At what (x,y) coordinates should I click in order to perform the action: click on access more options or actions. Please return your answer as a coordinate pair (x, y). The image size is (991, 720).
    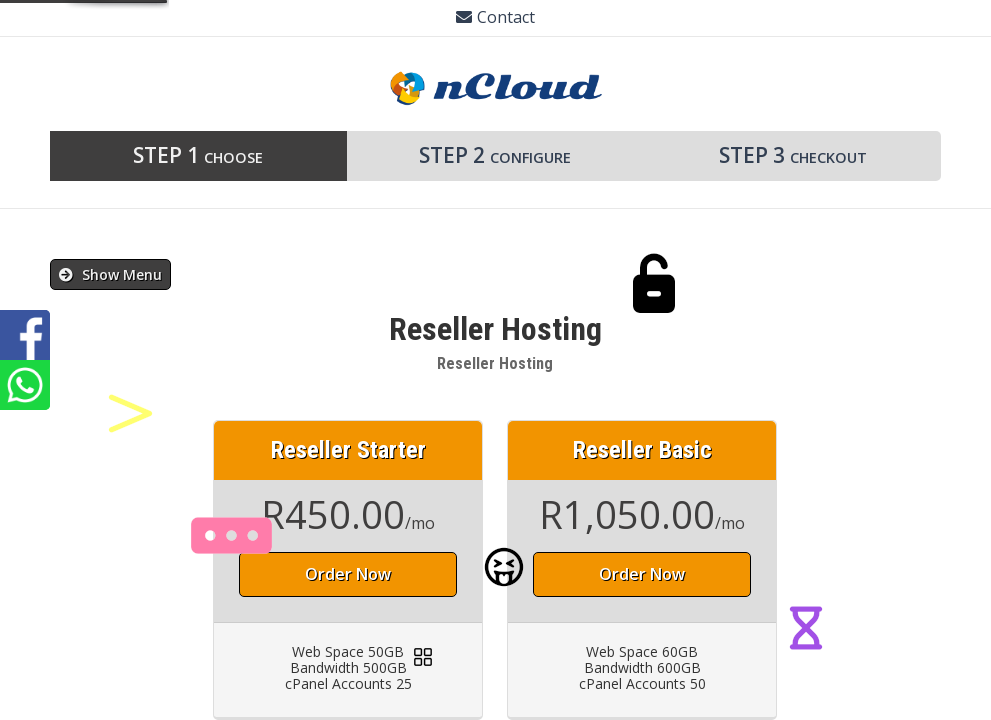
    Looking at the image, I should click on (231, 533).